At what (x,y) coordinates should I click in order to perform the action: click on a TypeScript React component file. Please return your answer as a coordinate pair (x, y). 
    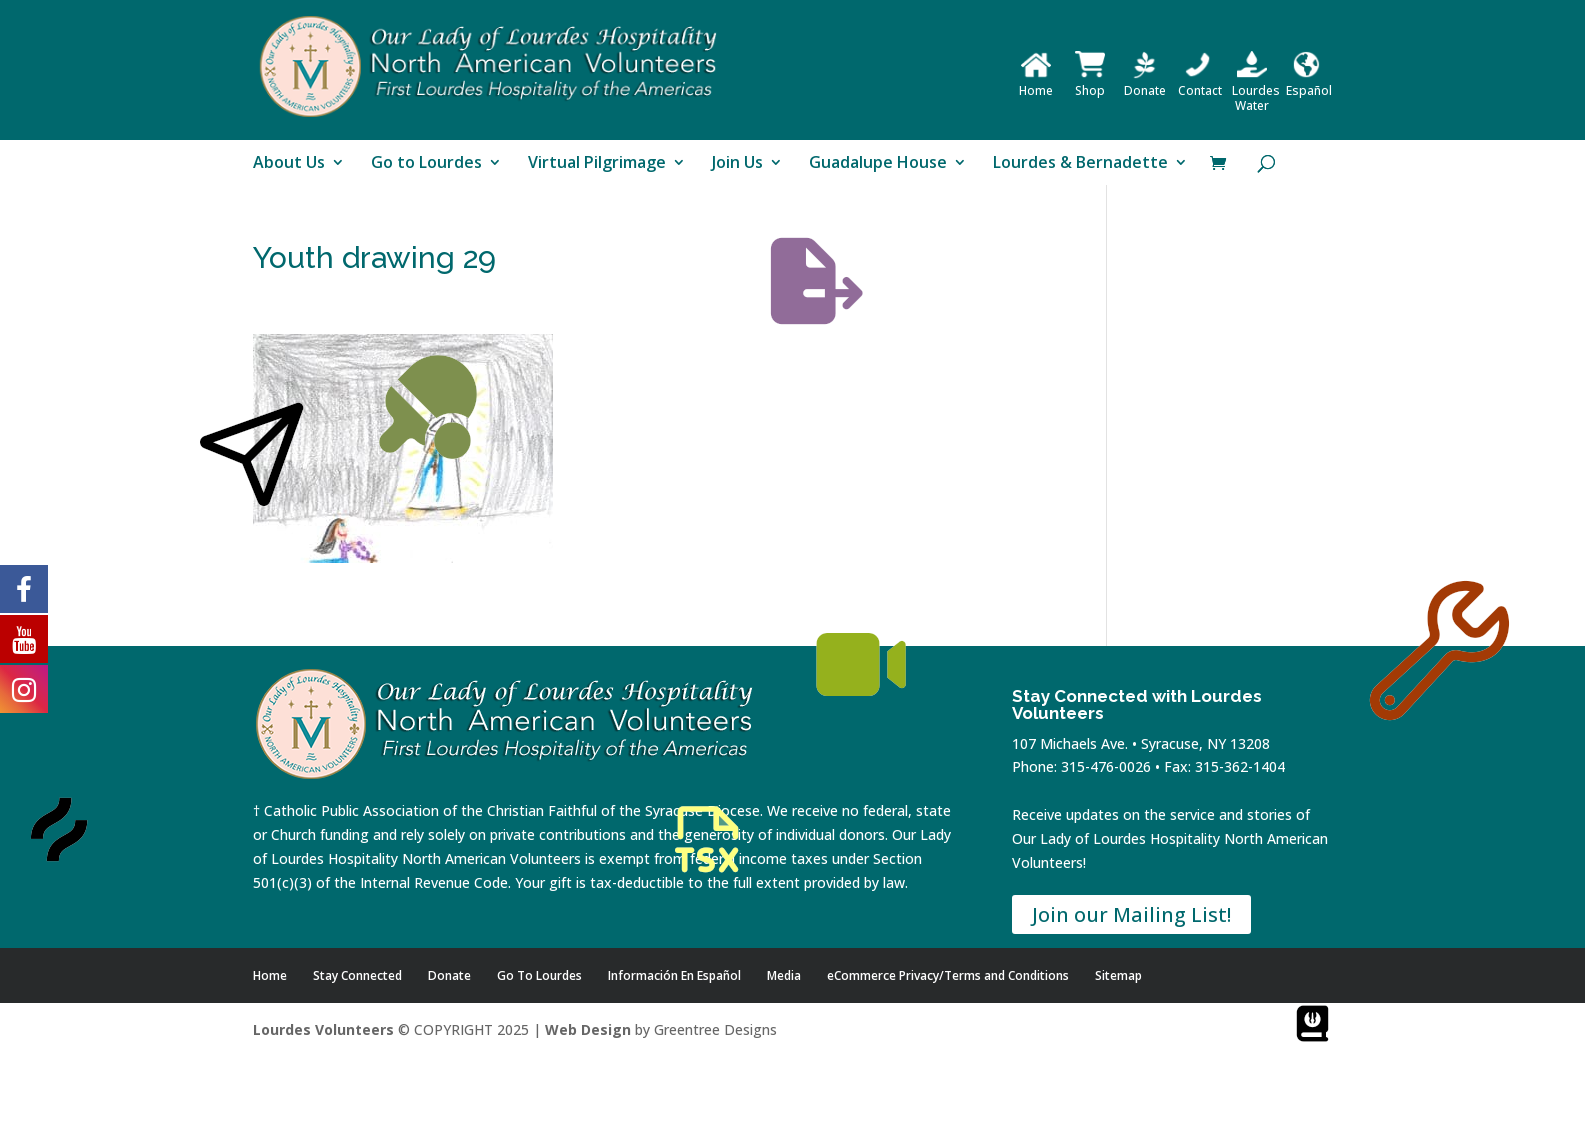
    Looking at the image, I should click on (708, 842).